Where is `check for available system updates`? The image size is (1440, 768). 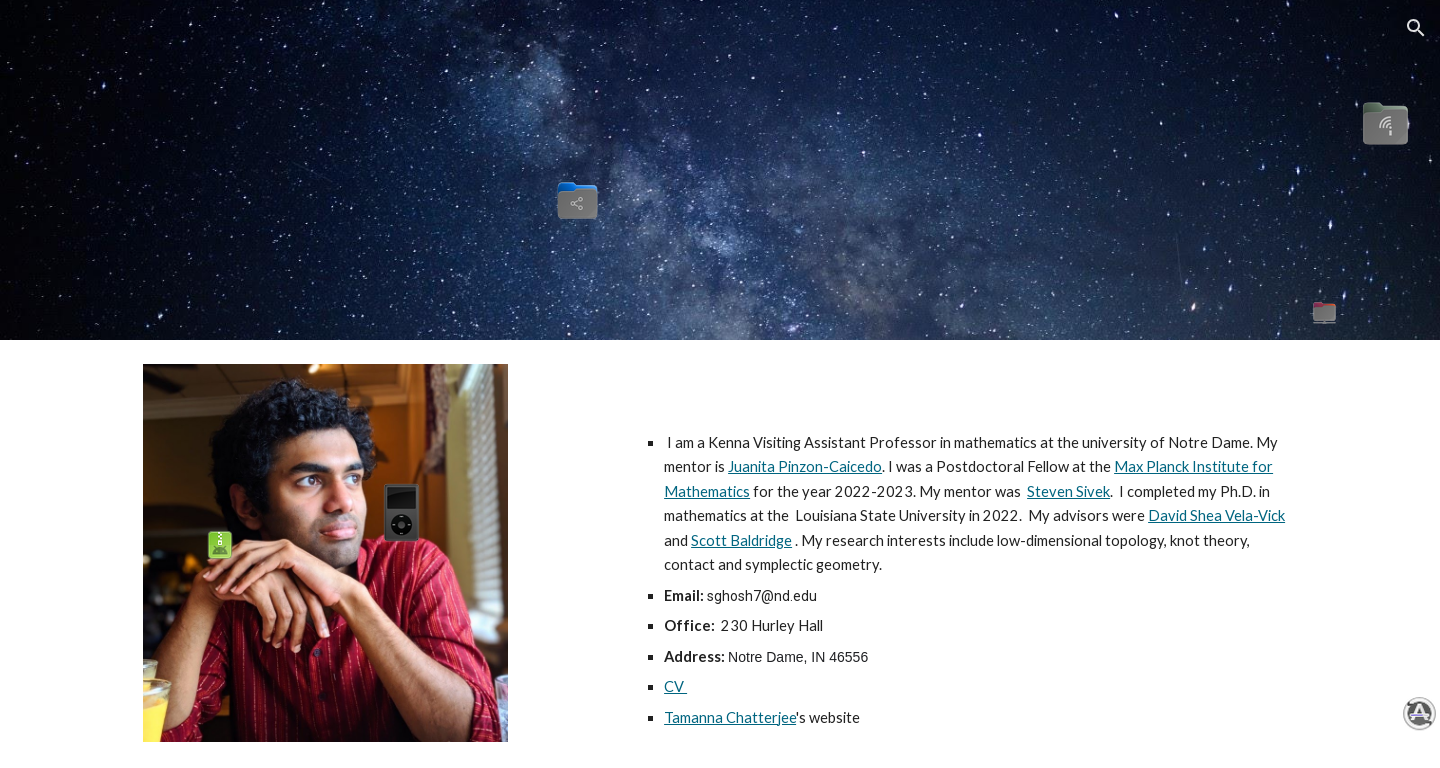 check for available system updates is located at coordinates (1419, 713).